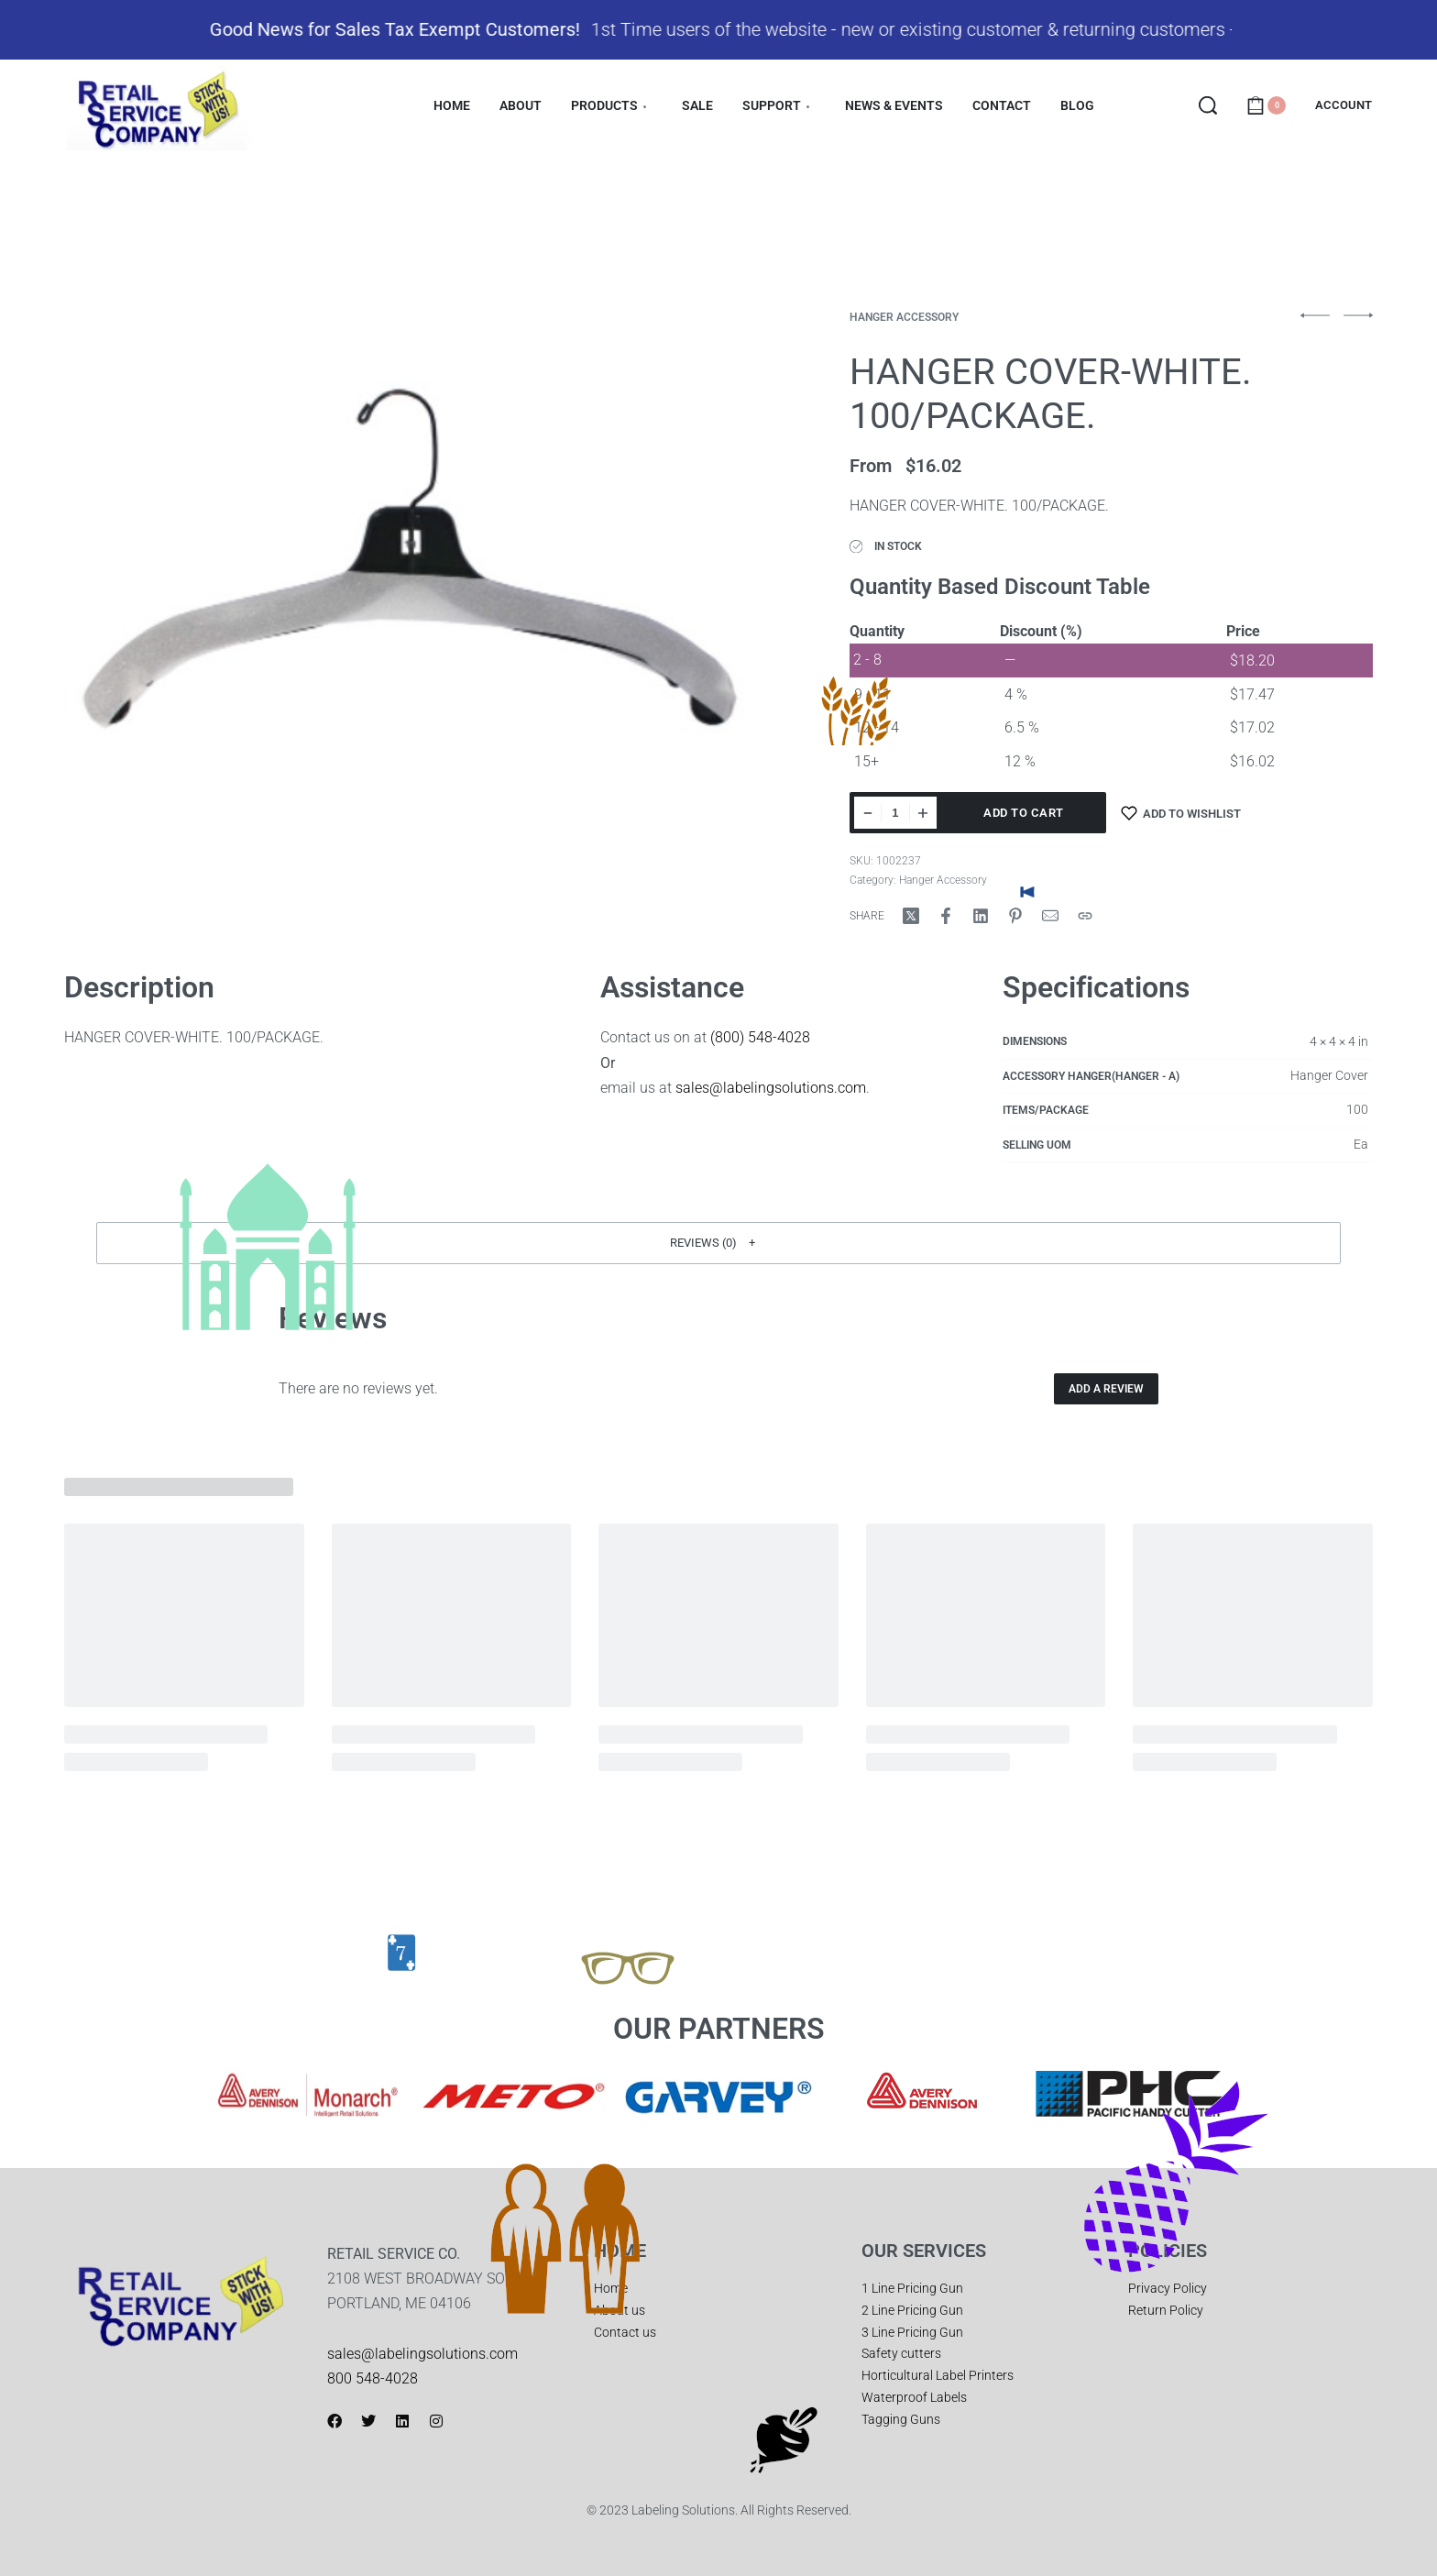 The width and height of the screenshot is (1437, 2576). Describe the element at coordinates (268, 1247) in the screenshot. I see `view indian palace or taj mahal landmark` at that location.